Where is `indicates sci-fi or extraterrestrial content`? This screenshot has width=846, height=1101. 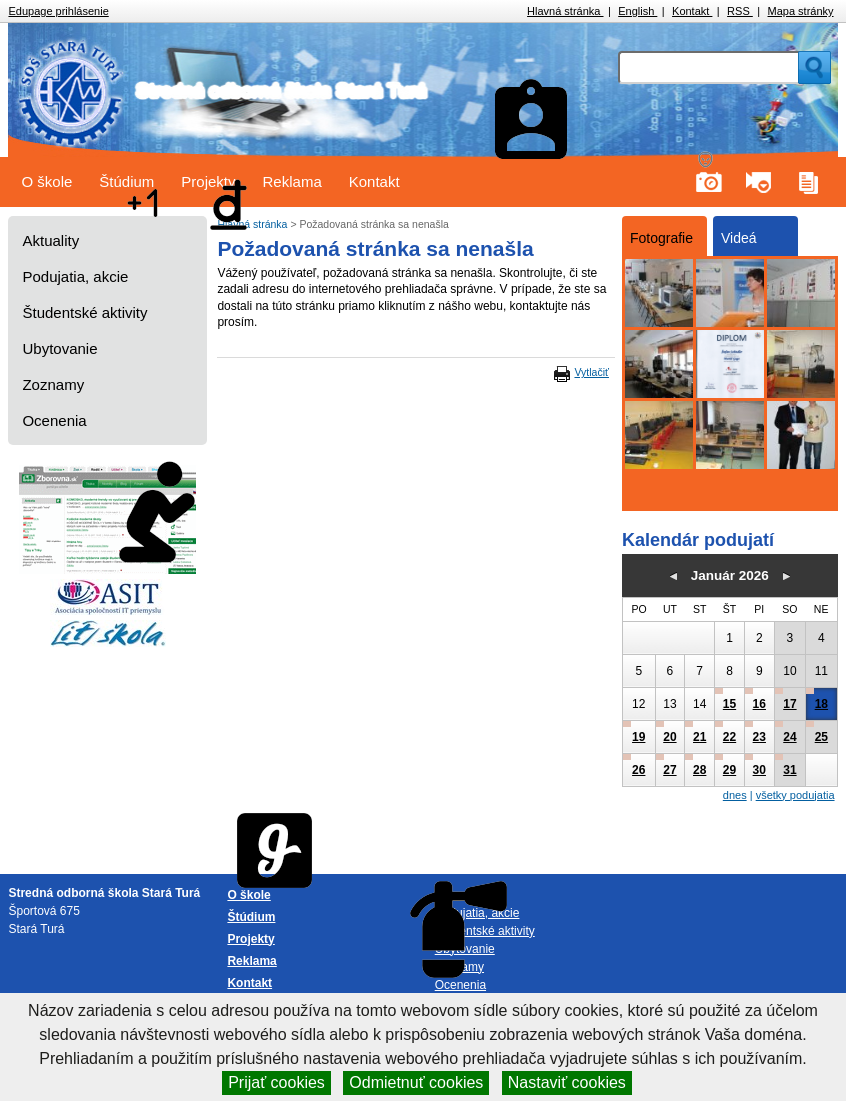 indicates sci-fi or extraterrestrial content is located at coordinates (705, 159).